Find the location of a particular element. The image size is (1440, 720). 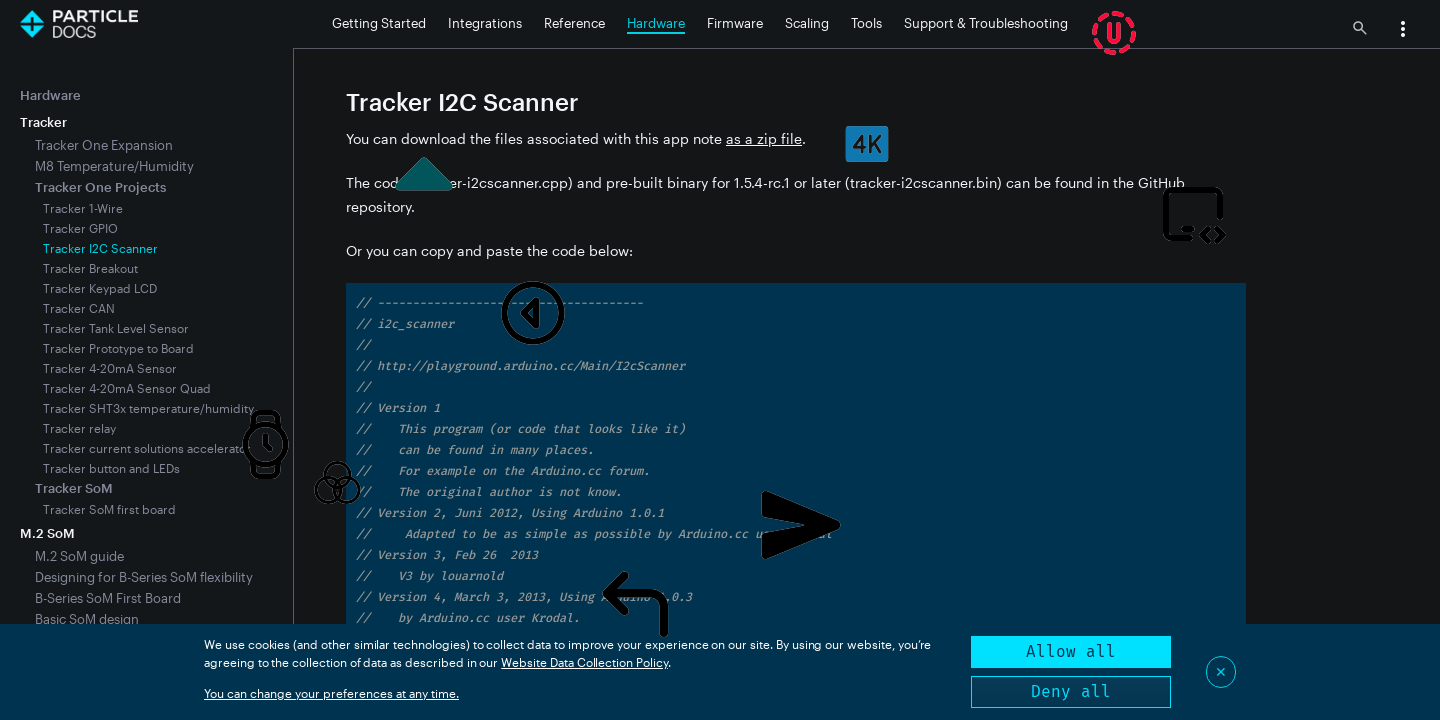

open code editor on tablet device is located at coordinates (1193, 214).